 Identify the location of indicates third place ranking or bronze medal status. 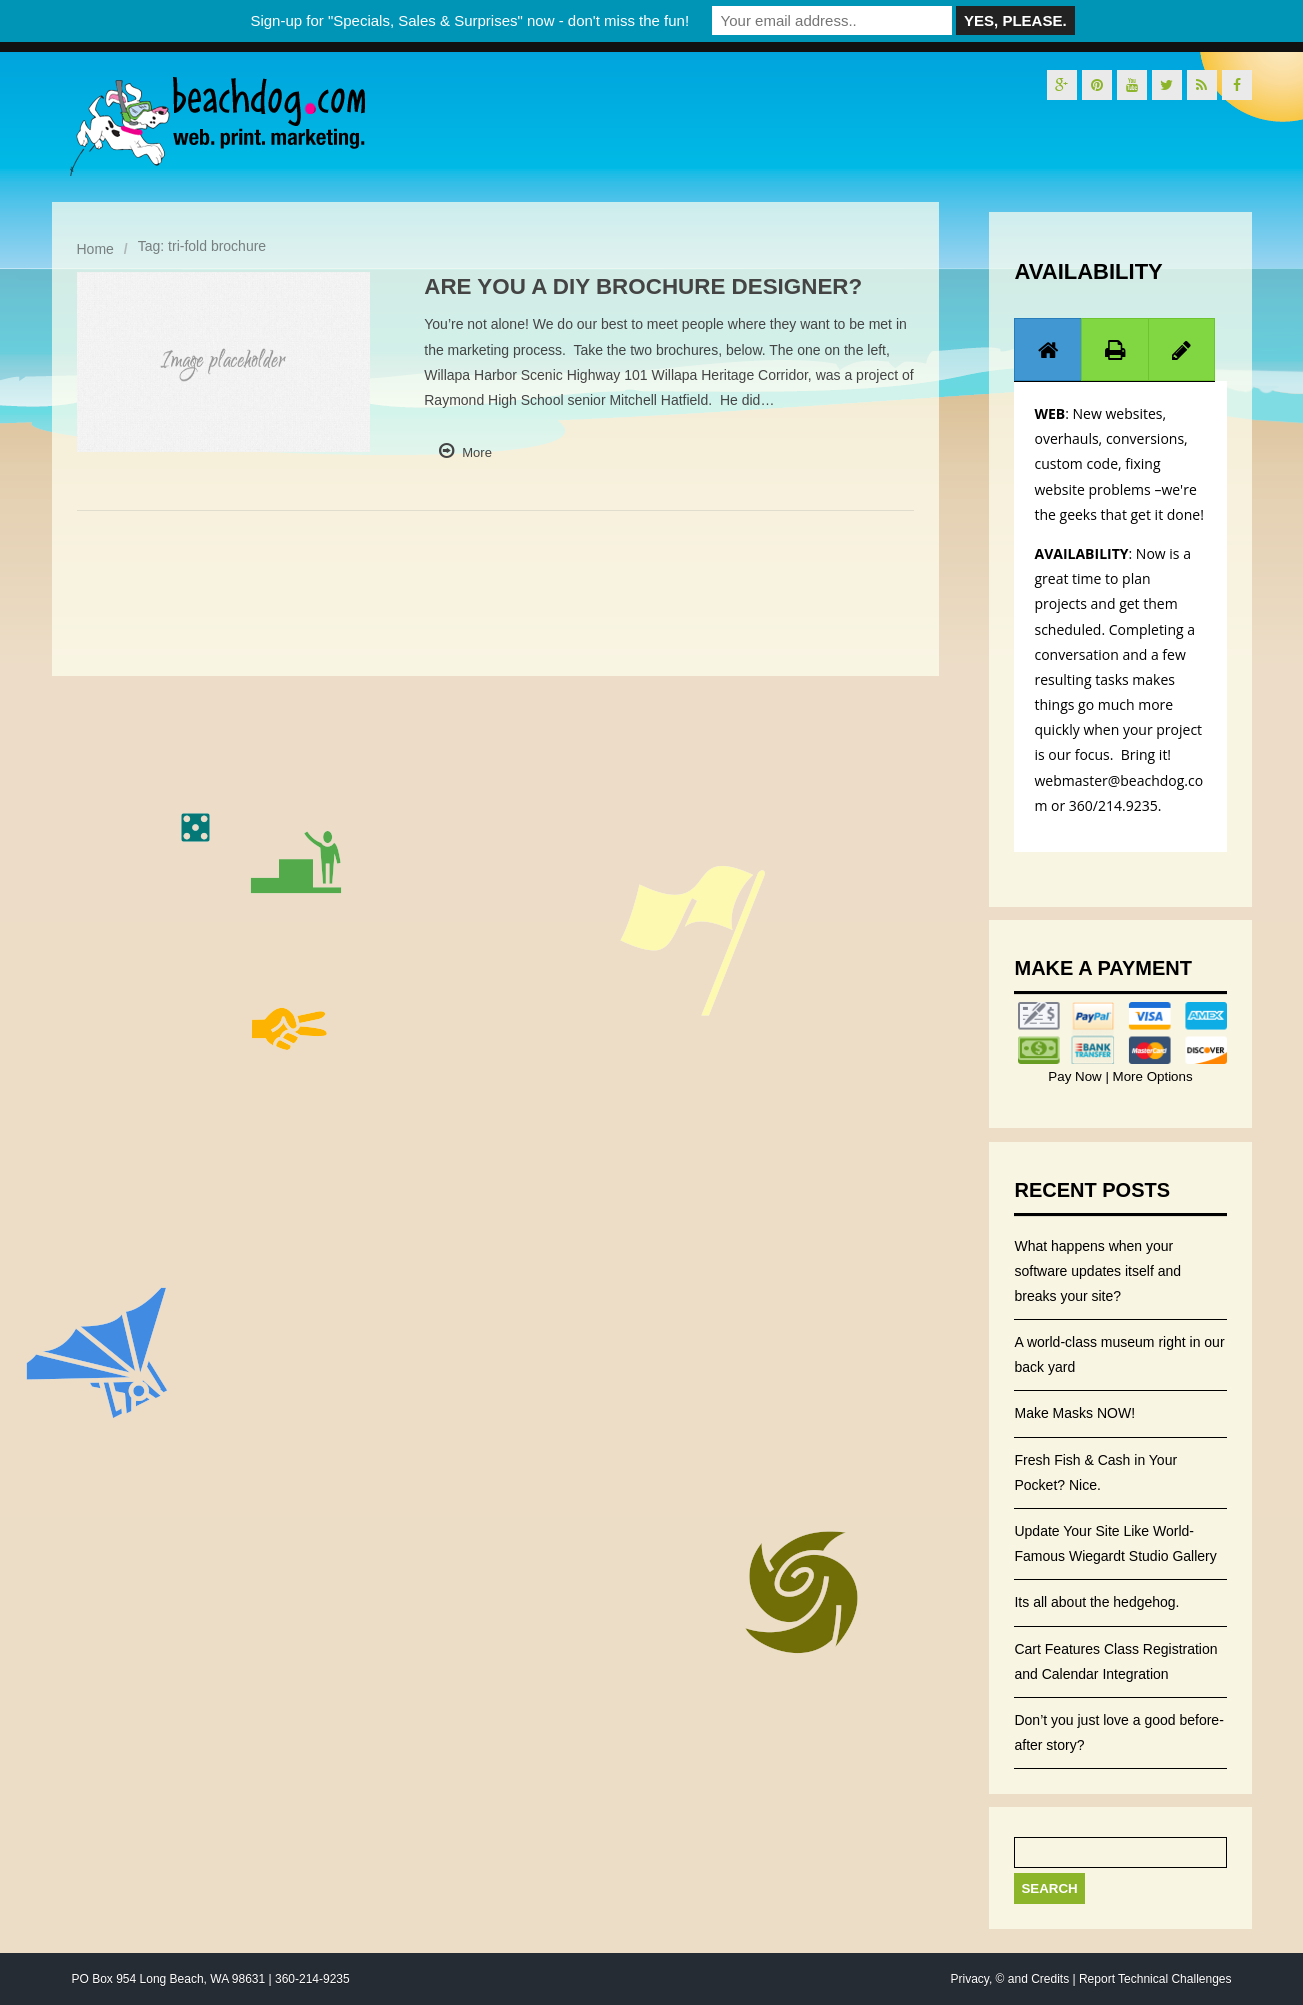
(296, 848).